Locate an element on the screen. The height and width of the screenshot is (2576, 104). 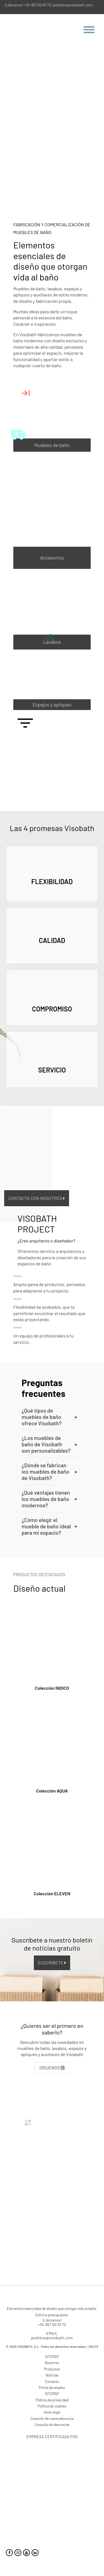
move to next tab is located at coordinates (26, 393).